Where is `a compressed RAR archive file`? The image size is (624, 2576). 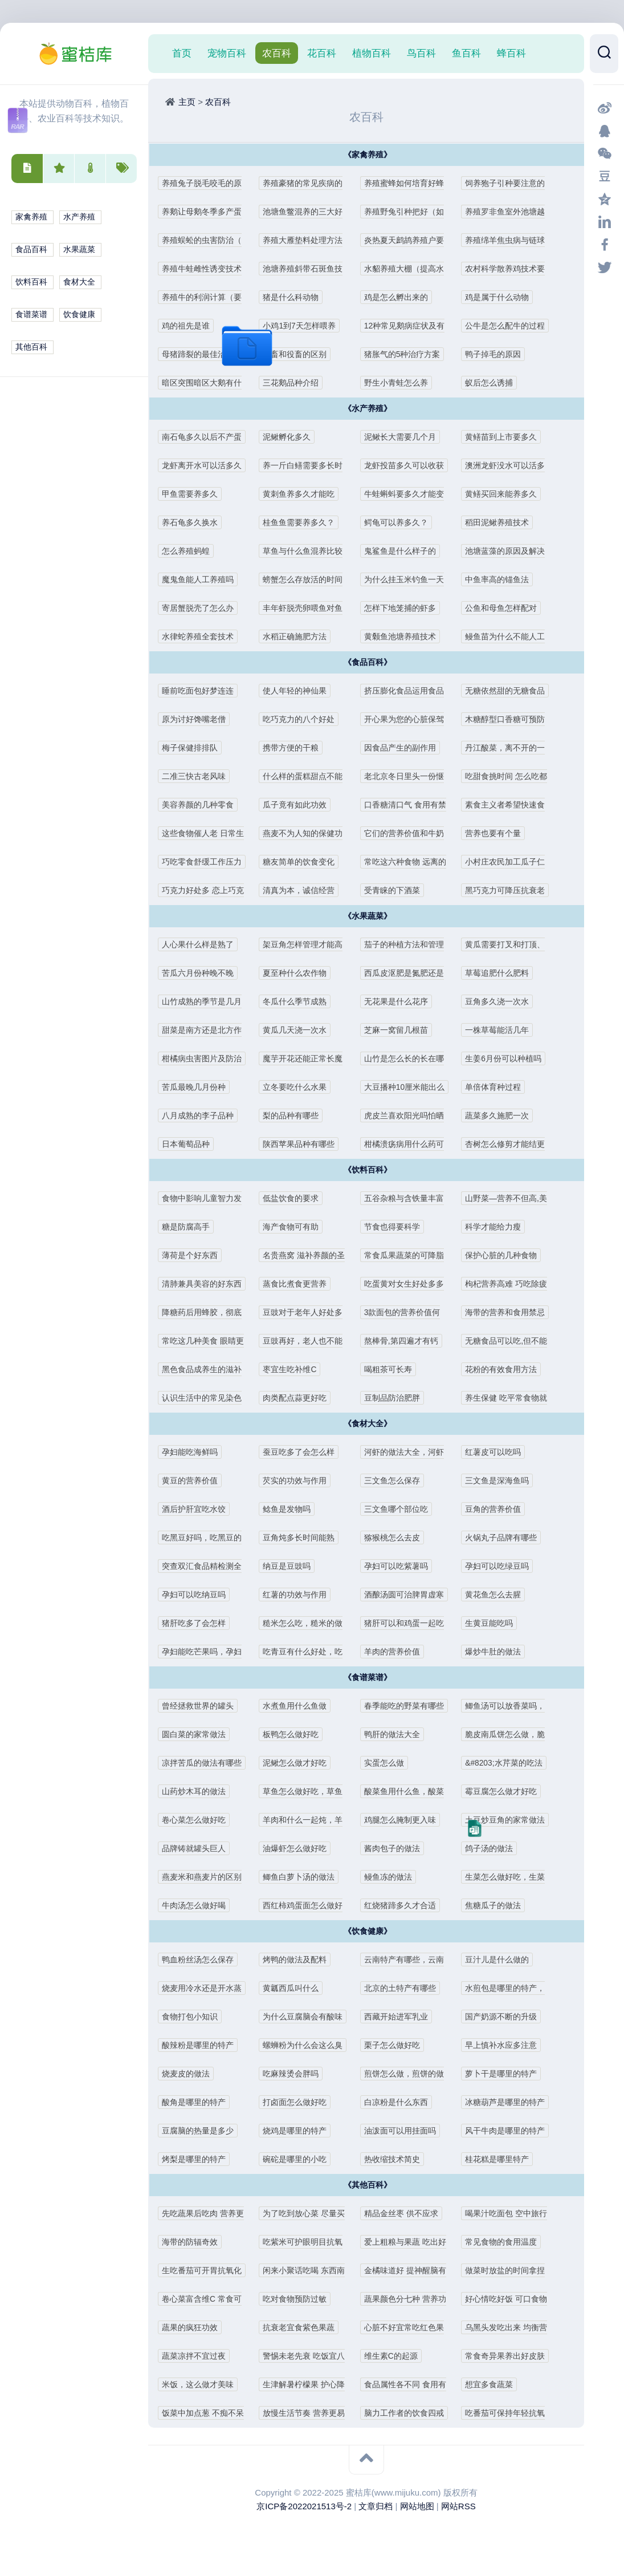
a compressed RAR archive file is located at coordinates (18, 120).